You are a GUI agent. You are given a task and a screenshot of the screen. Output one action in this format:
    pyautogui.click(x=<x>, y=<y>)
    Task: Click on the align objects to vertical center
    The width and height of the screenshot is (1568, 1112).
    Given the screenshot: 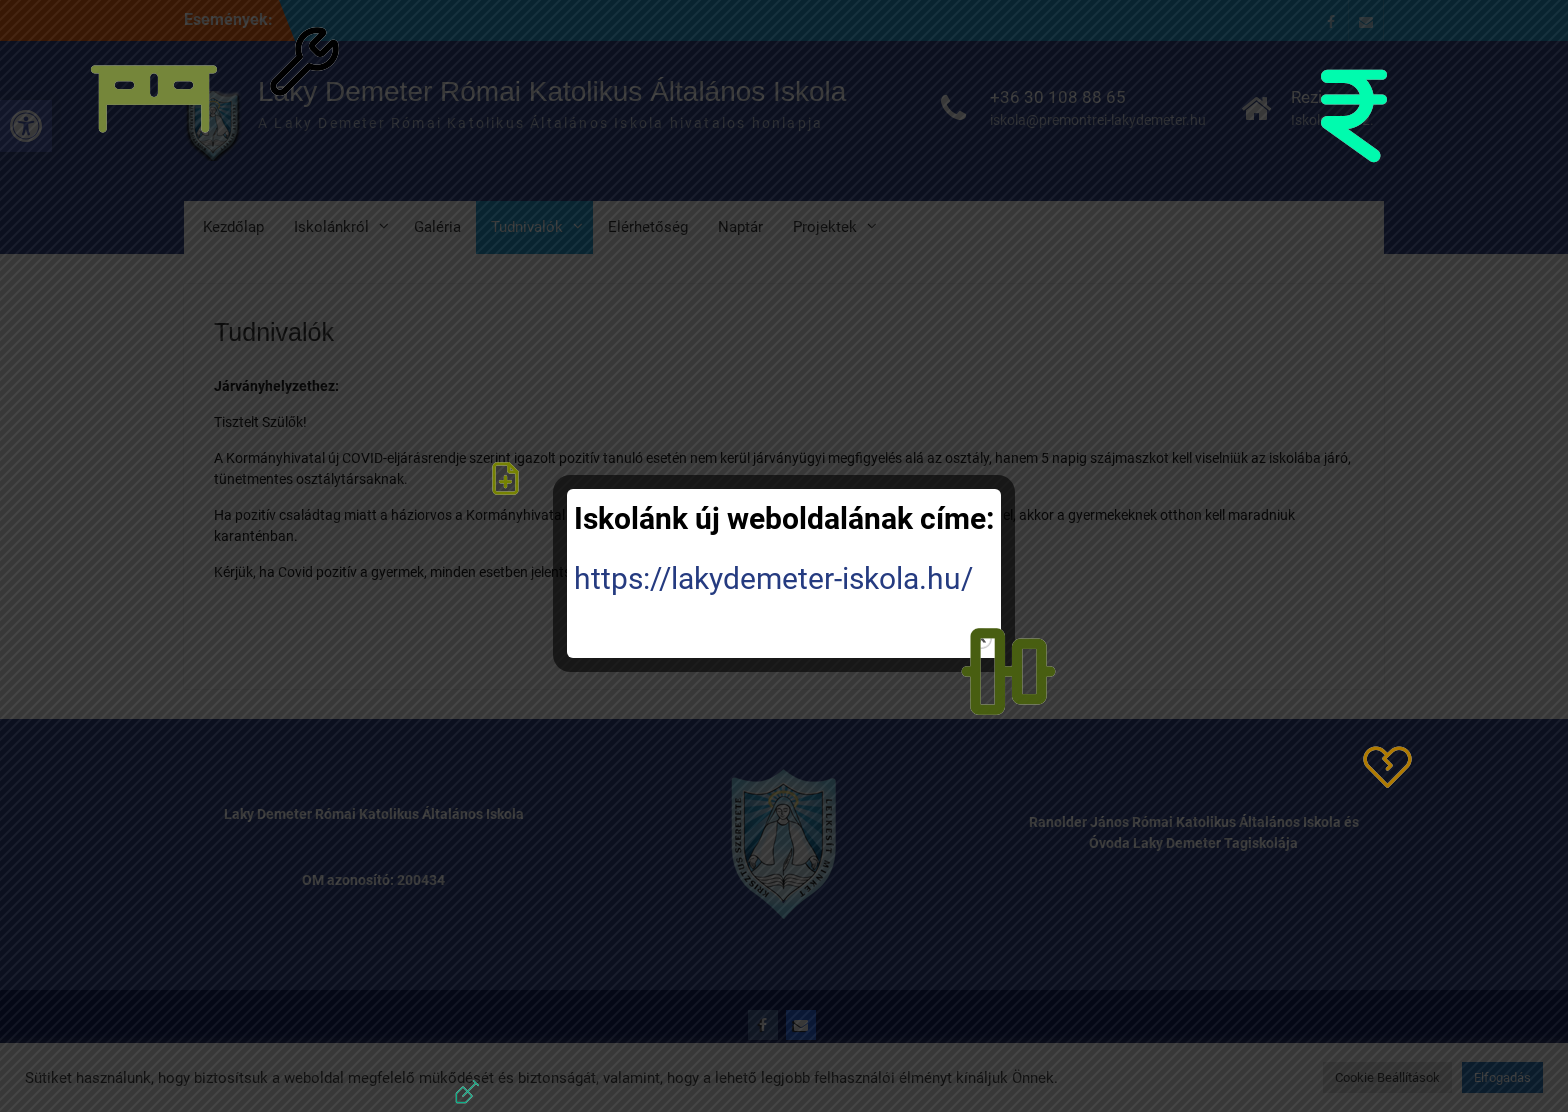 What is the action you would take?
    pyautogui.click(x=1008, y=671)
    